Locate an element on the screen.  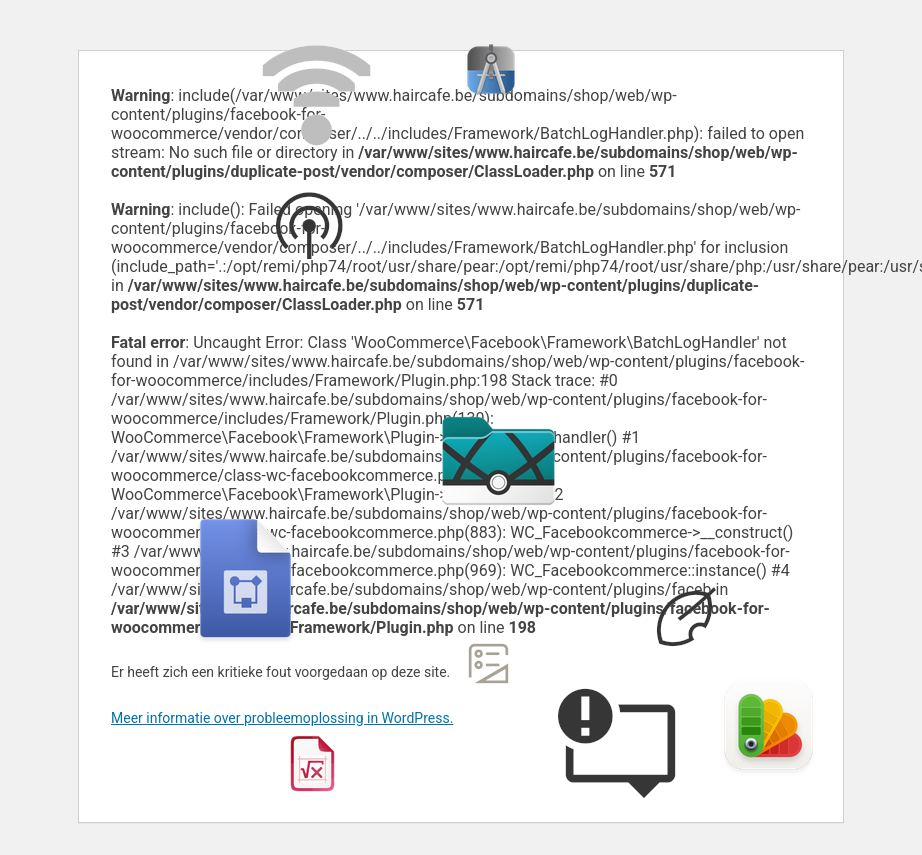
open app icon preview tool is located at coordinates (491, 70).